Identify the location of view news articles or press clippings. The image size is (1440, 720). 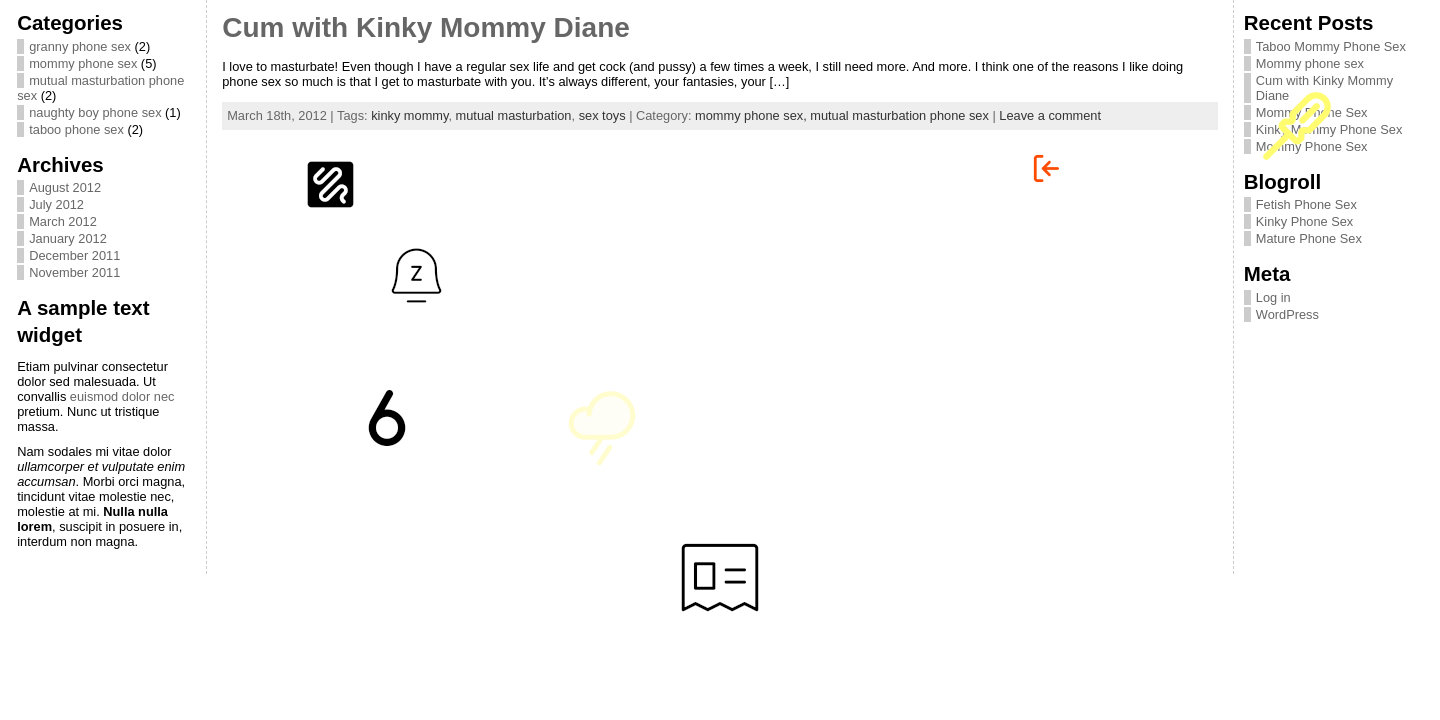
(720, 576).